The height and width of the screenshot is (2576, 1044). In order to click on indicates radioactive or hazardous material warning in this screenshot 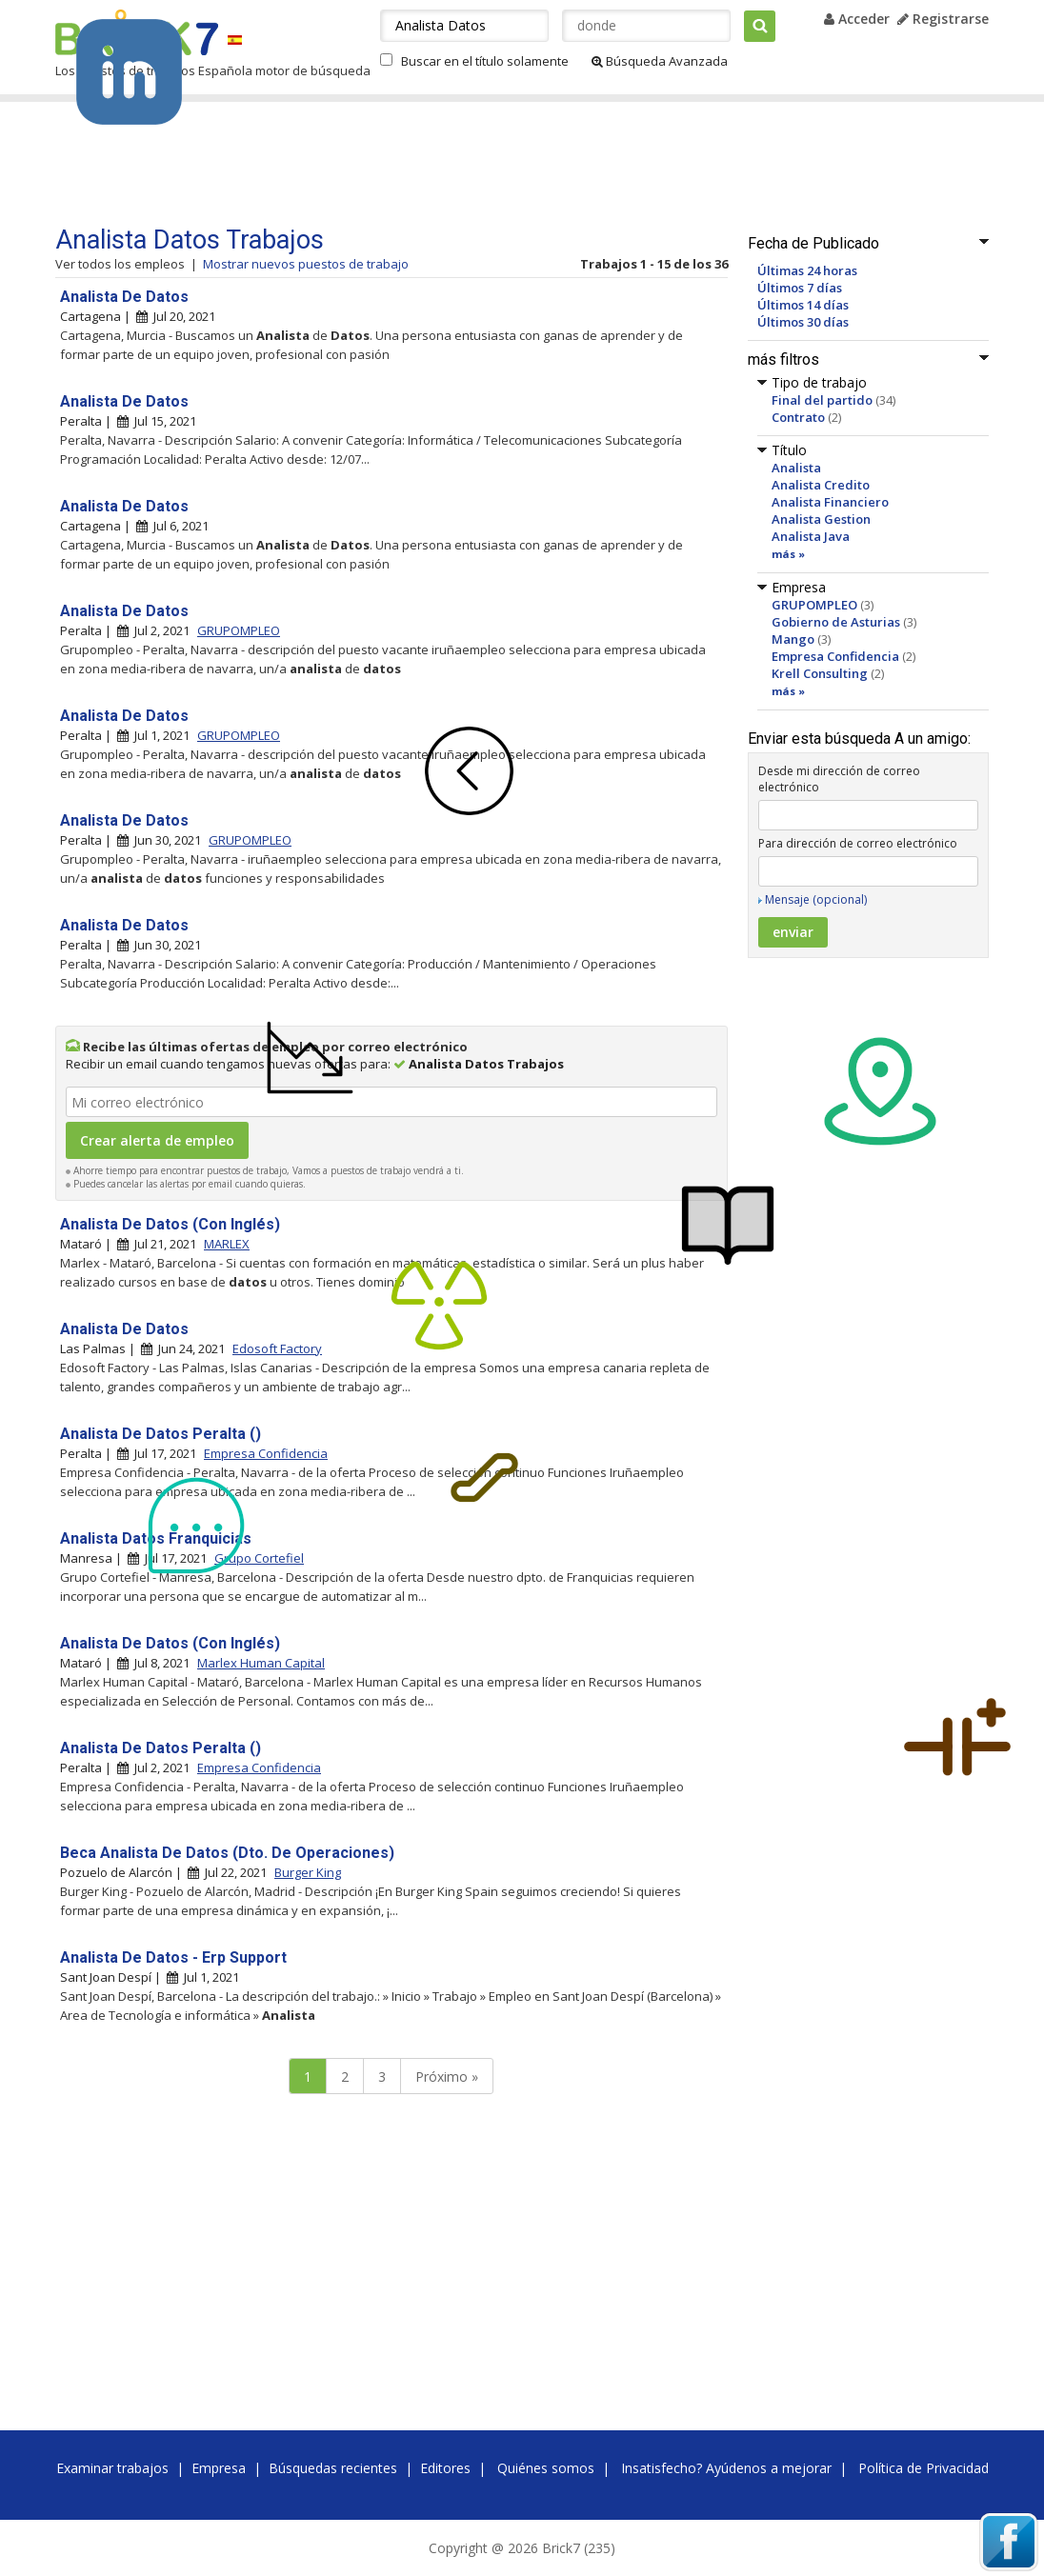, I will do `click(439, 1302)`.